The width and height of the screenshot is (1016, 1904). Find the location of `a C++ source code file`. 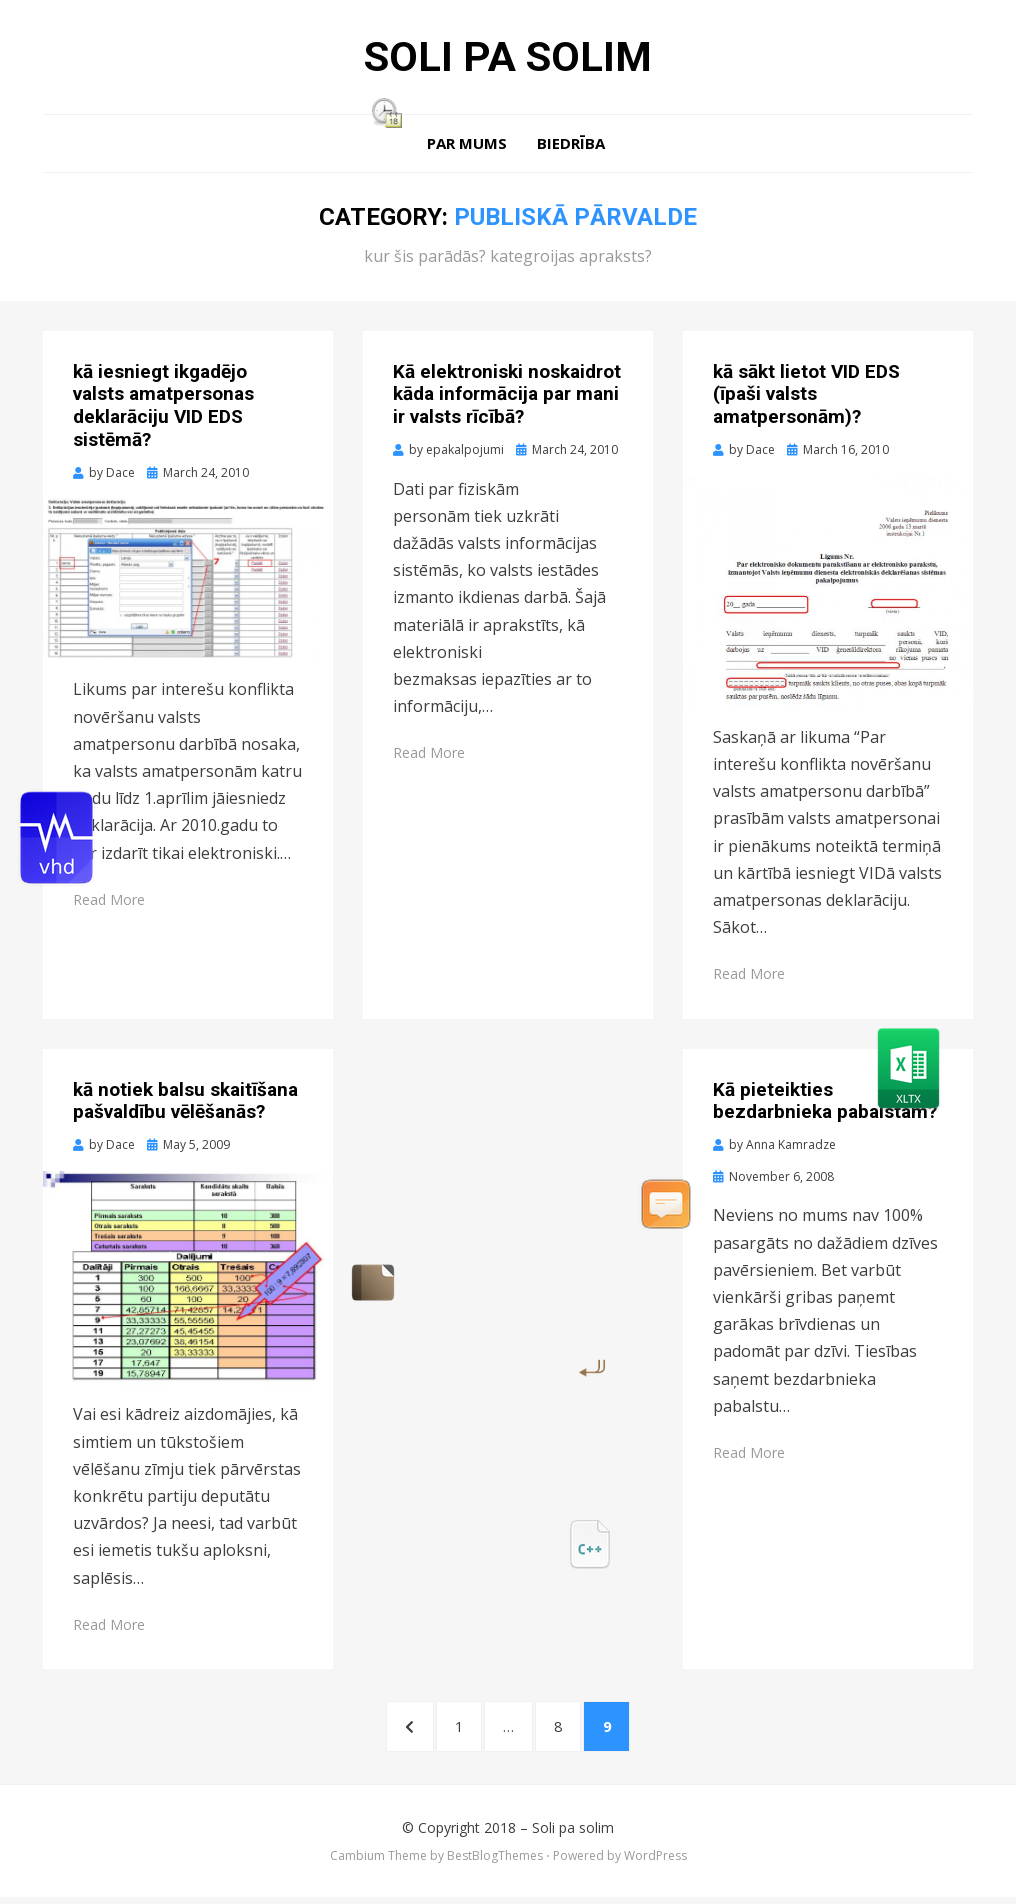

a C++ source code file is located at coordinates (590, 1544).